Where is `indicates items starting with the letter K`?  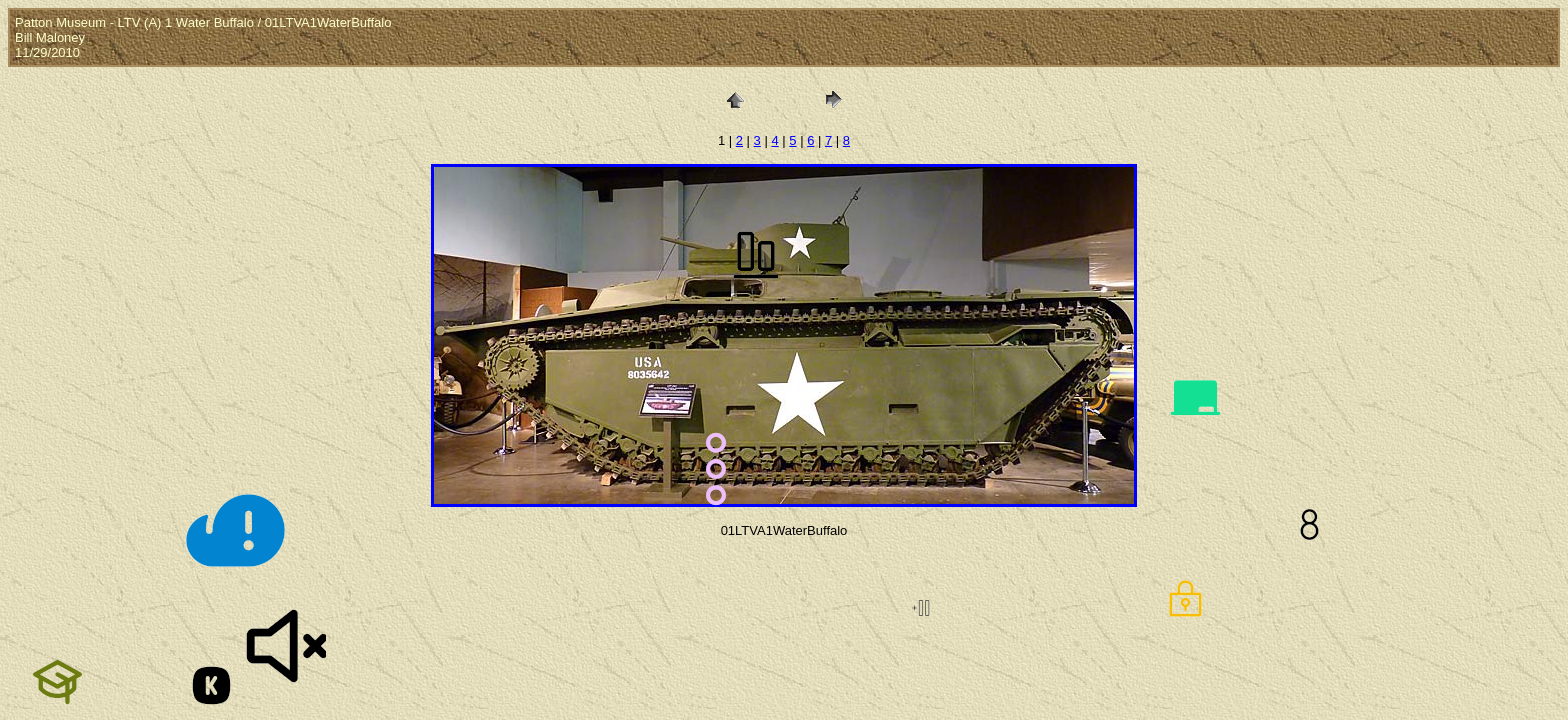
indicates items starting with the letter K is located at coordinates (211, 685).